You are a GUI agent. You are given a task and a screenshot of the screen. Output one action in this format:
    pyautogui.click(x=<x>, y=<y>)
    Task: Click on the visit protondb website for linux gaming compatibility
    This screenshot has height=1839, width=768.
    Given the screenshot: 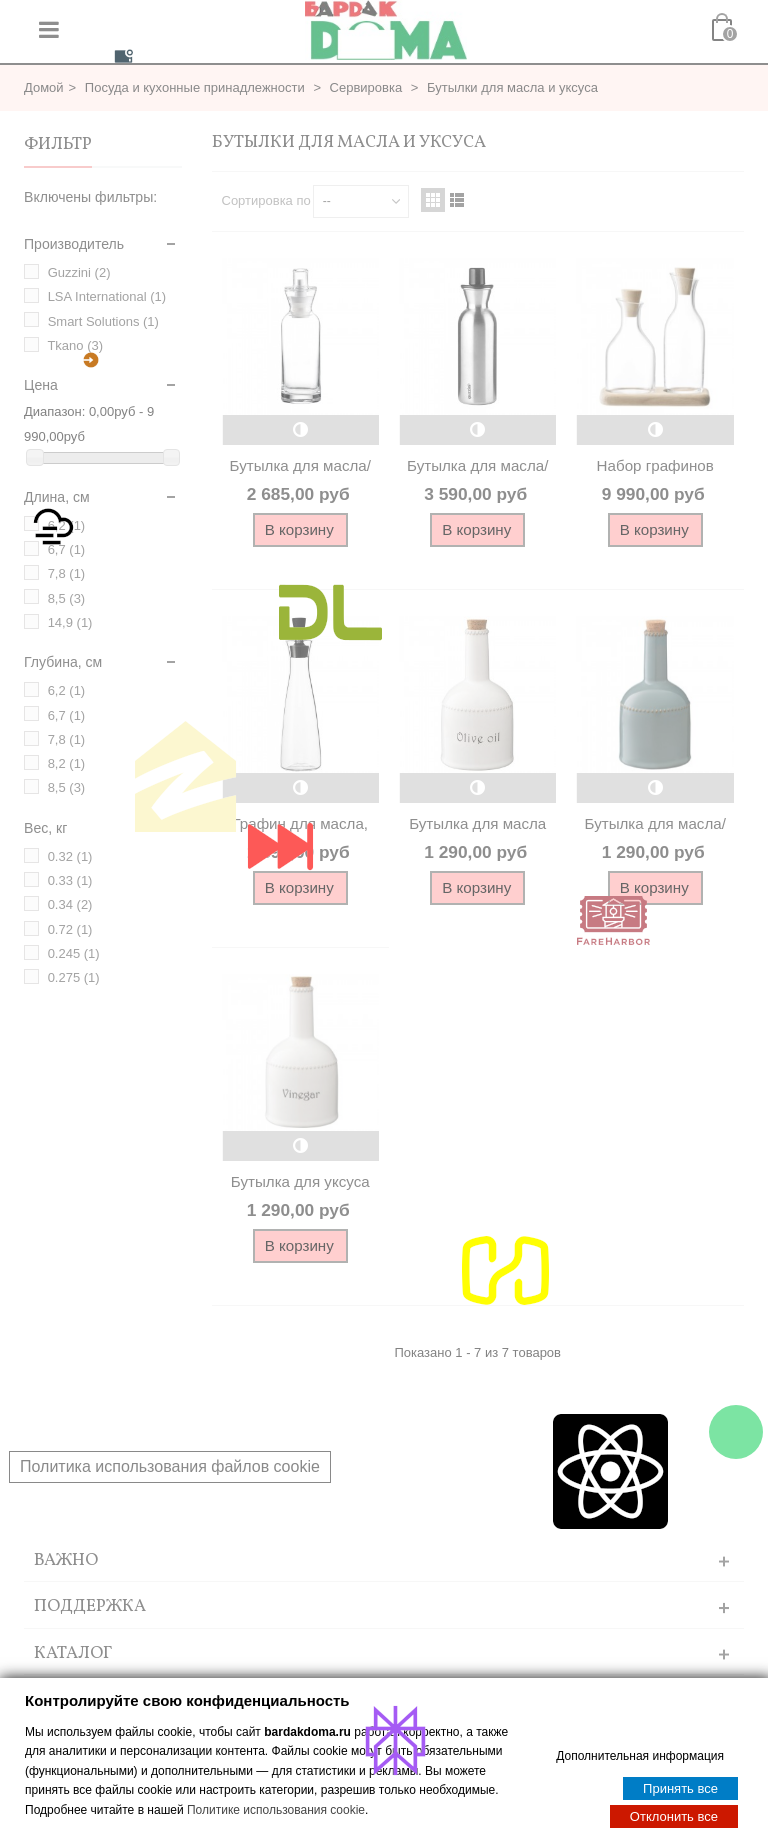 What is the action you would take?
    pyautogui.click(x=610, y=1471)
    